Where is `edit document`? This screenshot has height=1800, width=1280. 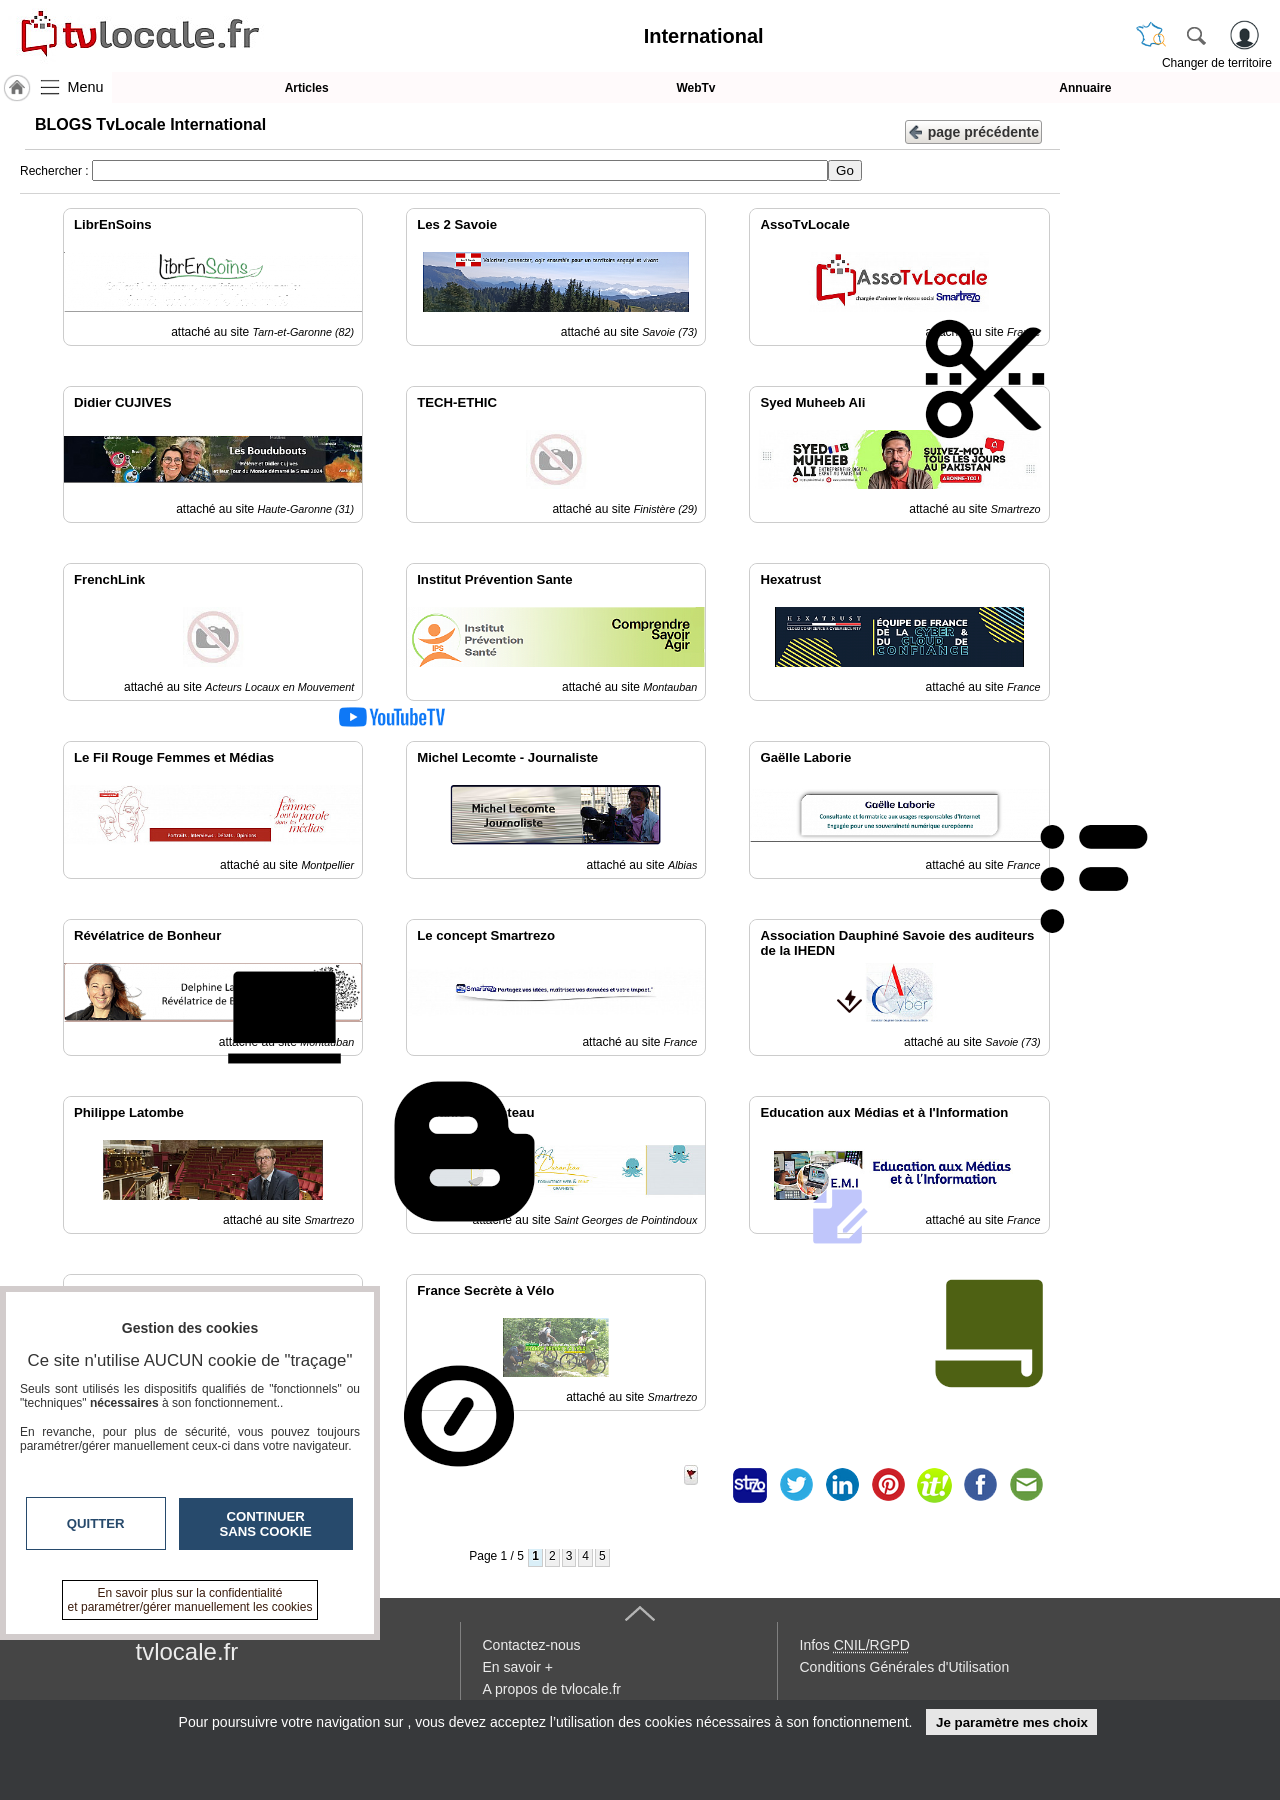 edit document is located at coordinates (837, 1216).